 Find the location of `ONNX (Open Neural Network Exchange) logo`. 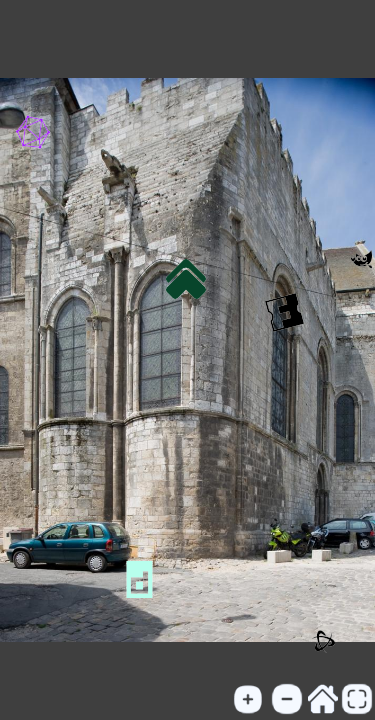

ONNX (Open Neural Network Exchange) logo is located at coordinates (33, 132).